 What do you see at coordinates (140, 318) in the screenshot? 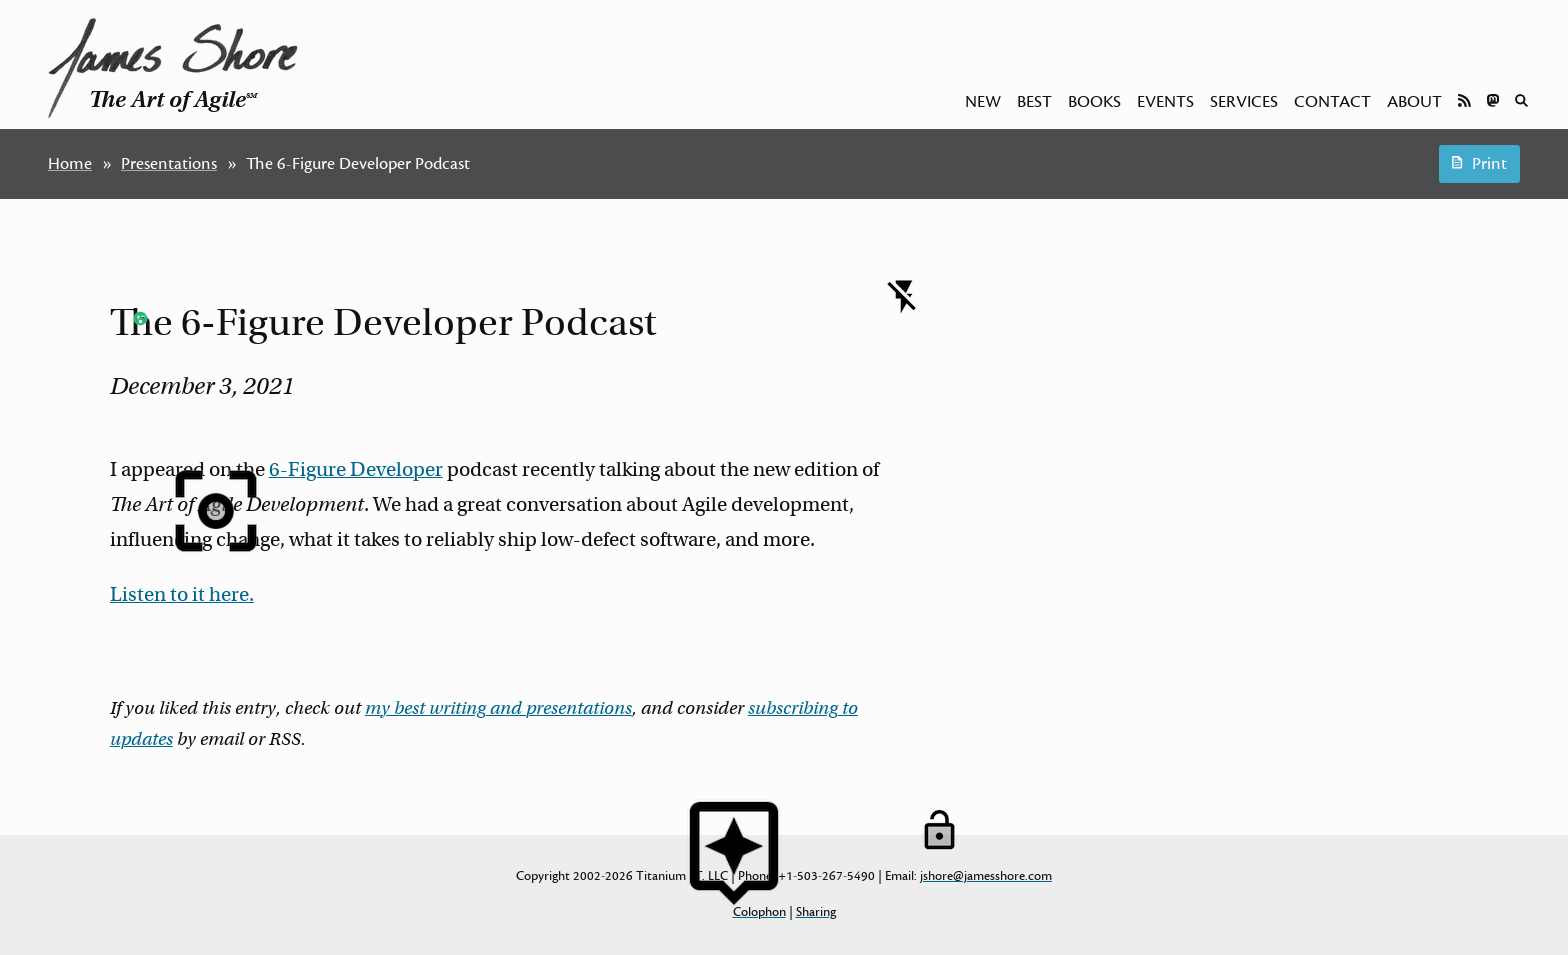
I see `indicates a confused or overwhelmed state` at bounding box center [140, 318].